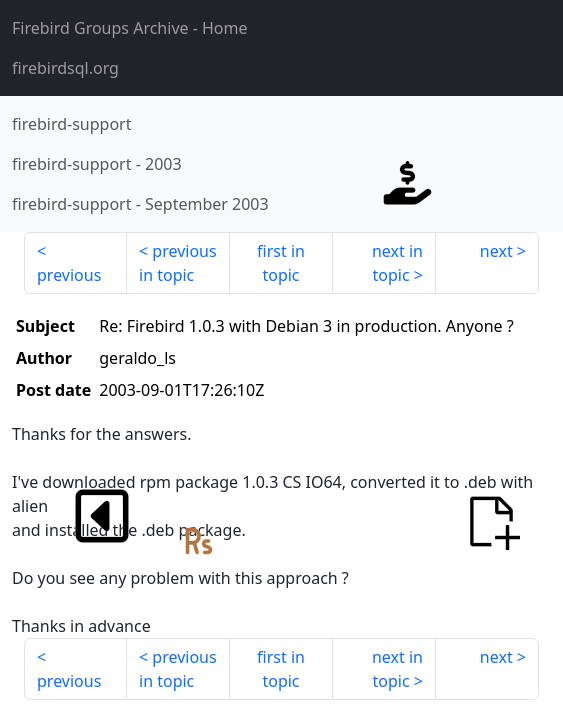  Describe the element at coordinates (491, 521) in the screenshot. I see `create a new file` at that location.